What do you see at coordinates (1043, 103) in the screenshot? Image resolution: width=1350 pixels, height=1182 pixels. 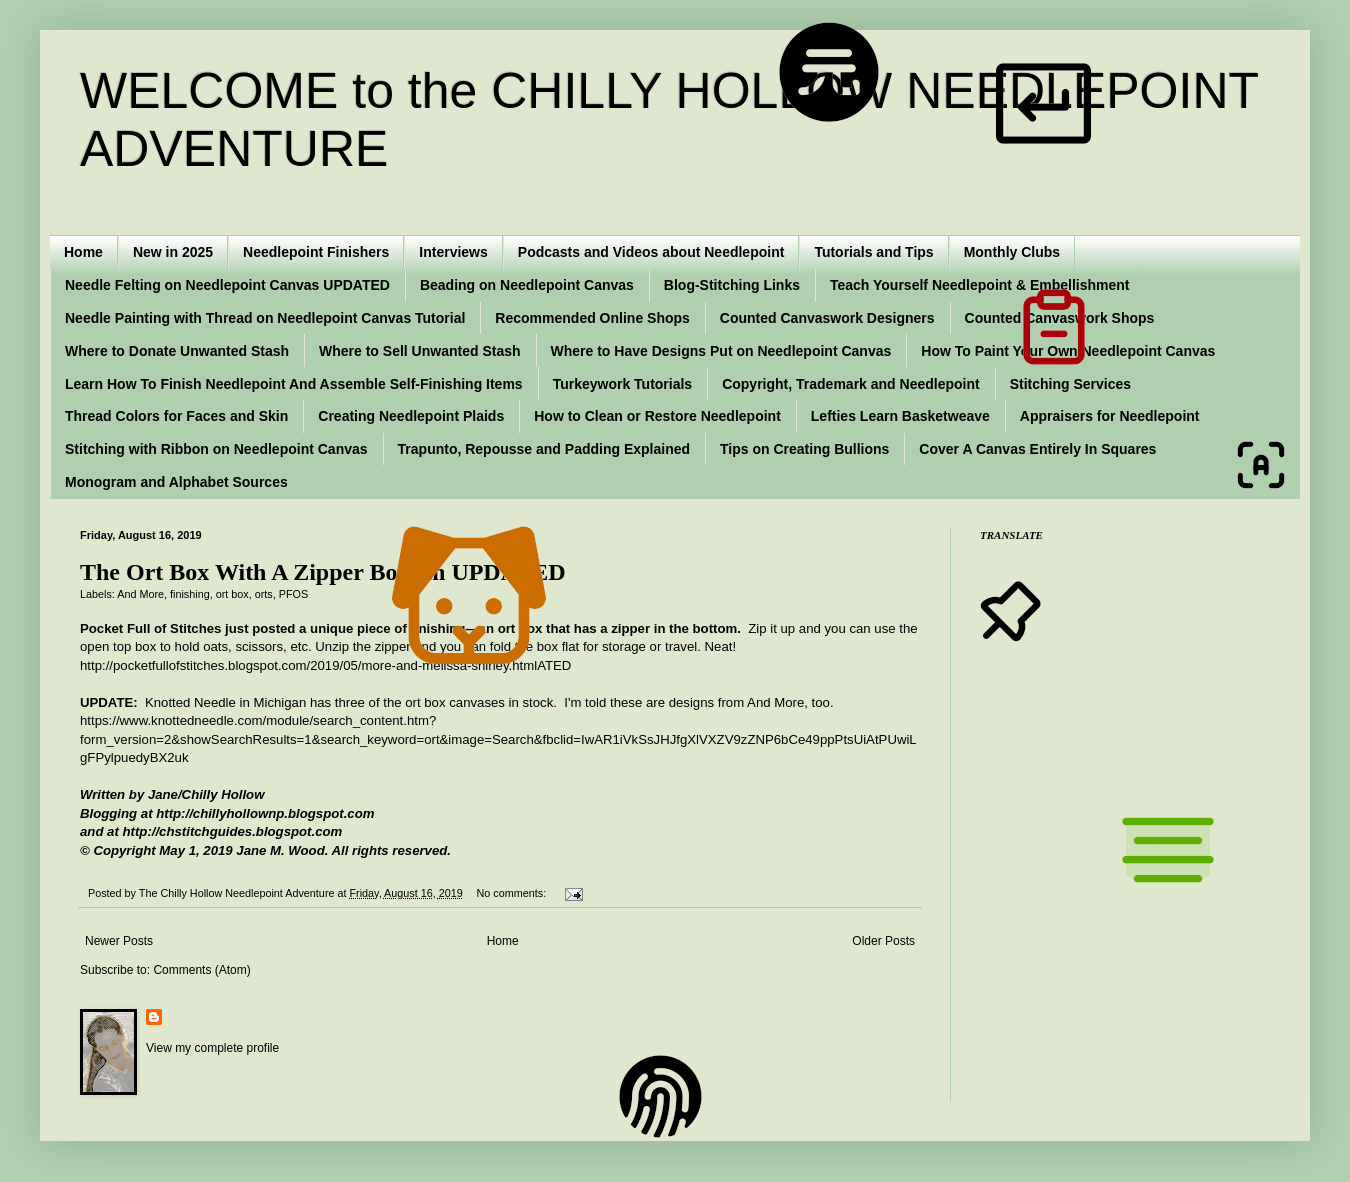 I see `press enter or return key` at bounding box center [1043, 103].